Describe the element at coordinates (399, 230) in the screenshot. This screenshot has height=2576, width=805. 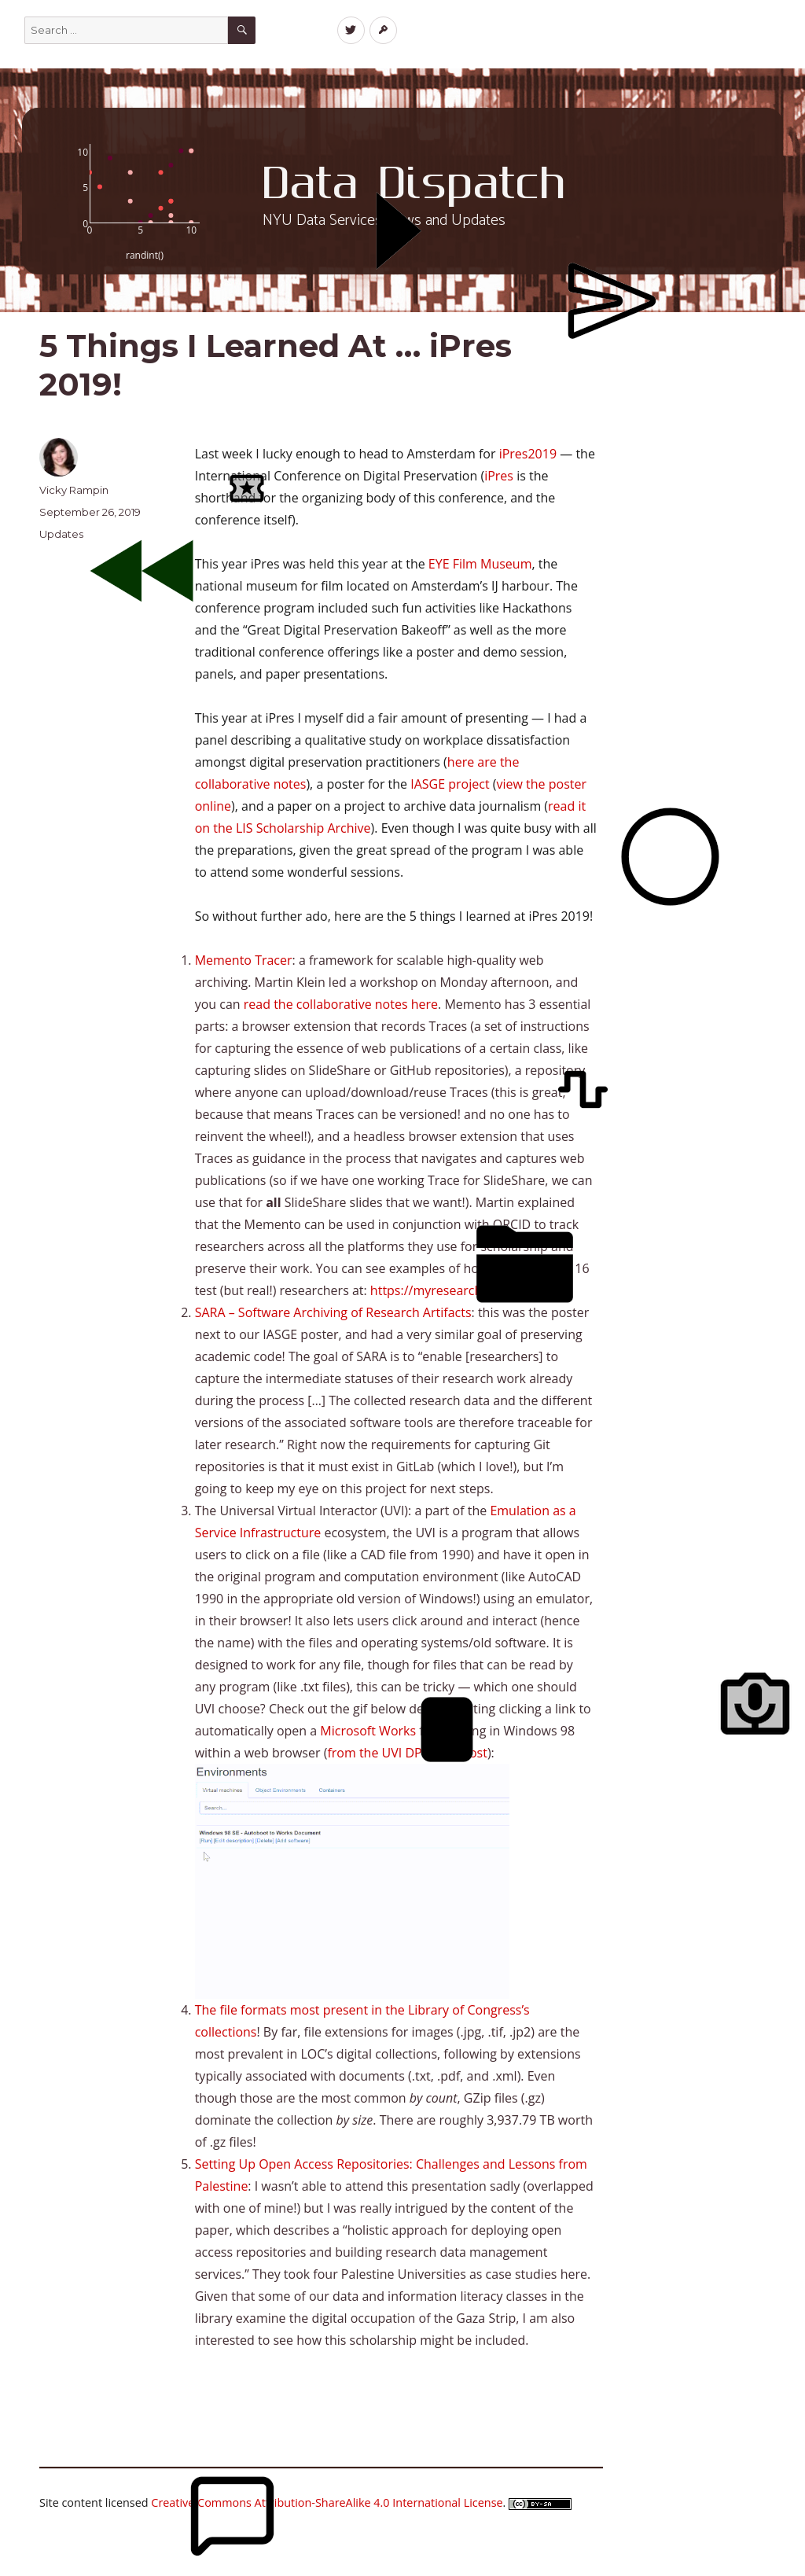
I see `play media or start playback` at that location.